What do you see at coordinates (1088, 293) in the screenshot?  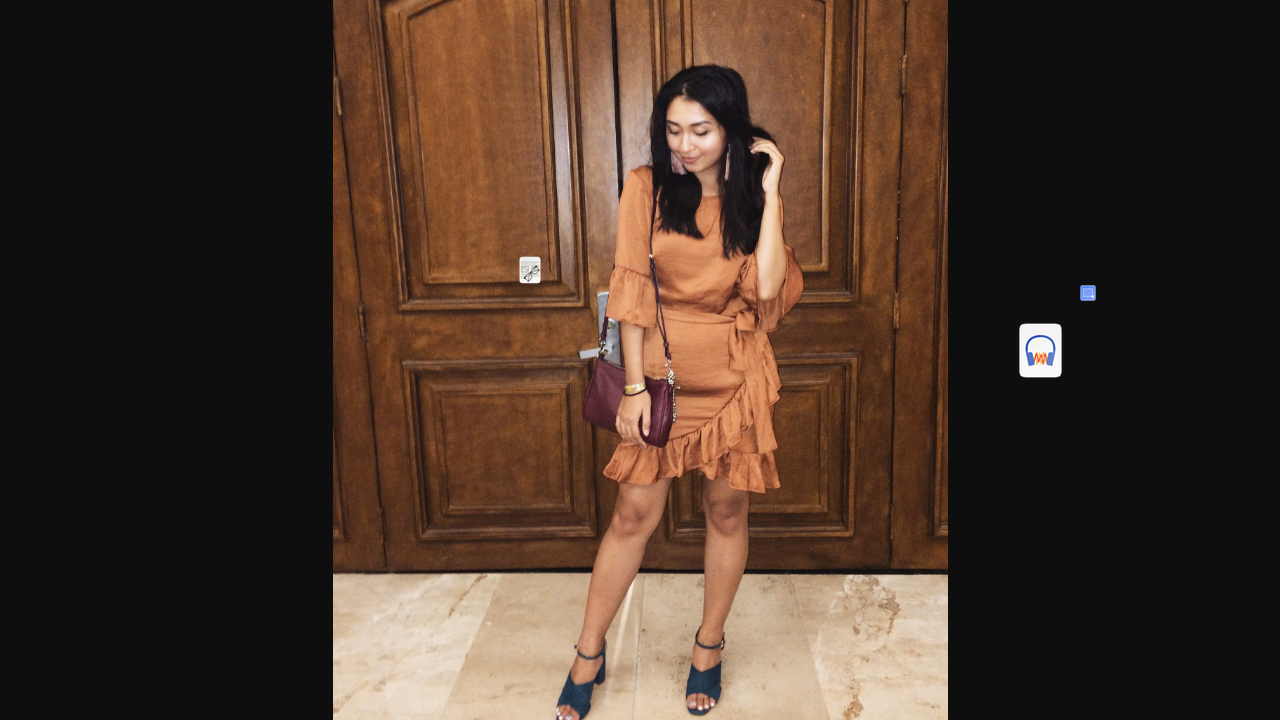 I see `take a screenshot` at bounding box center [1088, 293].